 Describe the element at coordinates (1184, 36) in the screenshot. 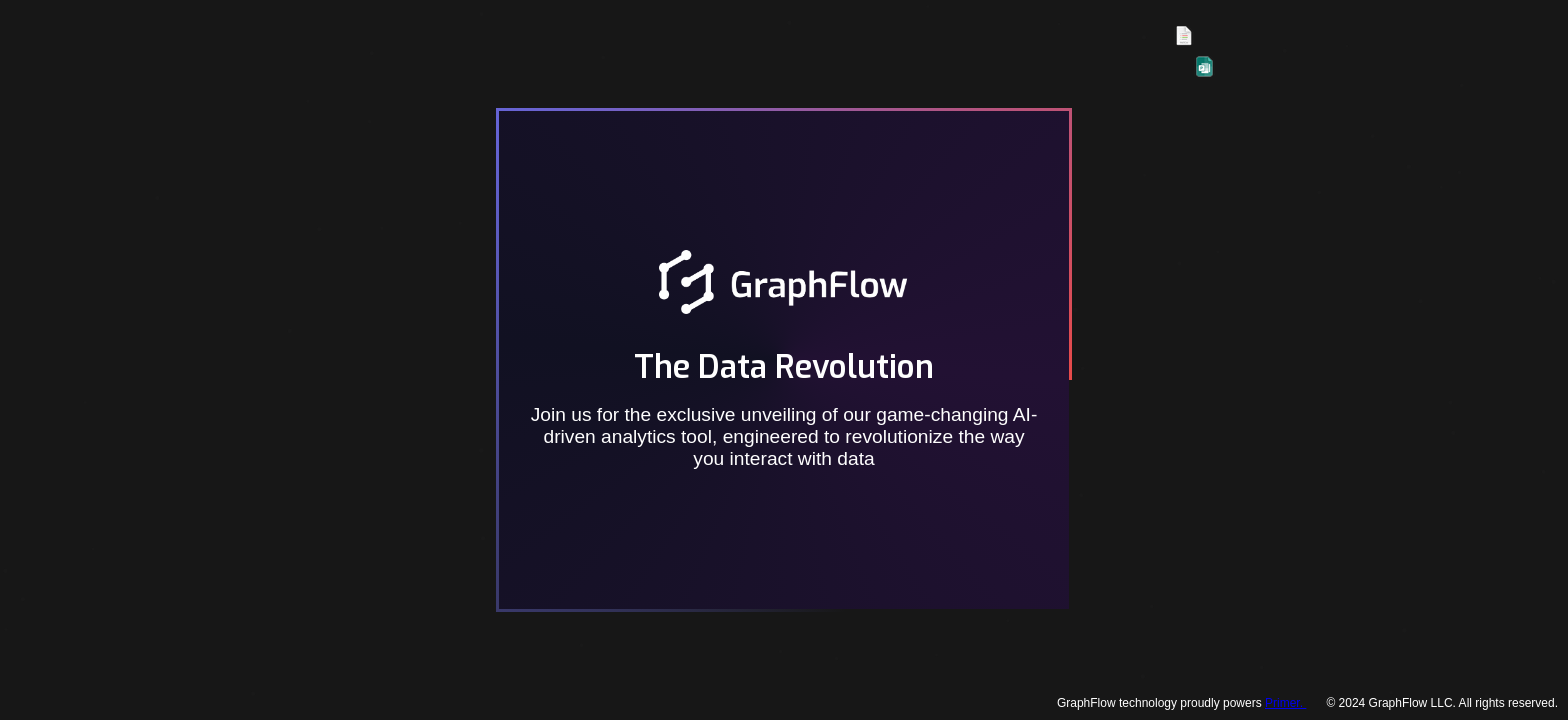

I see `a patch or diff file containing code changes` at that location.